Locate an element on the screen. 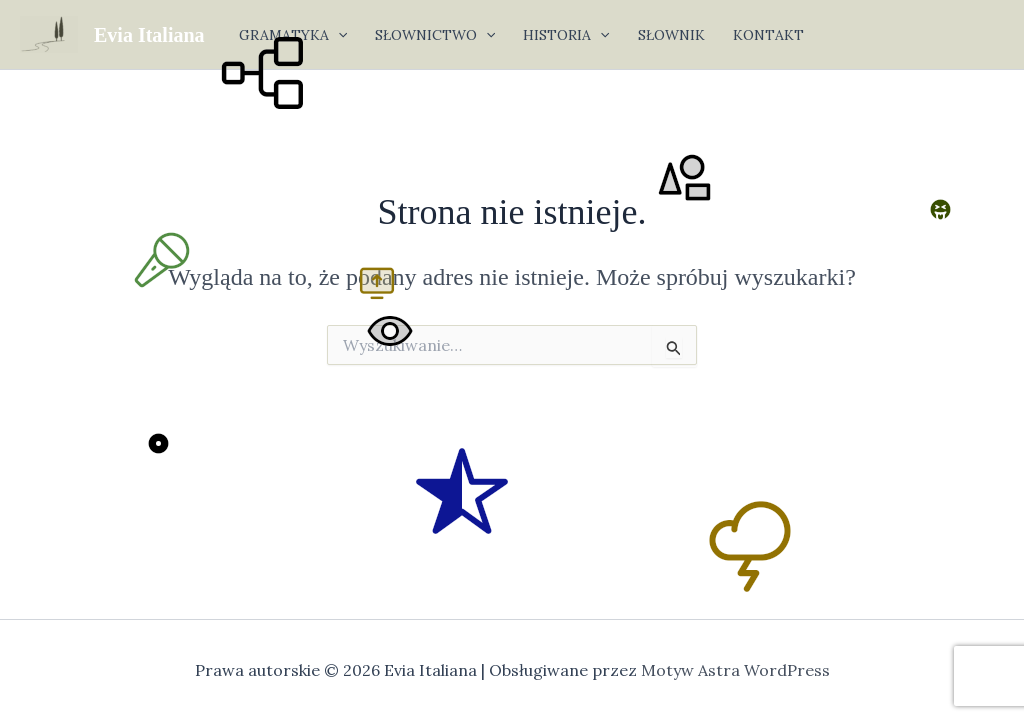 Image resolution: width=1024 pixels, height=720 pixels. access shape tools or drawing elements is located at coordinates (685, 179).